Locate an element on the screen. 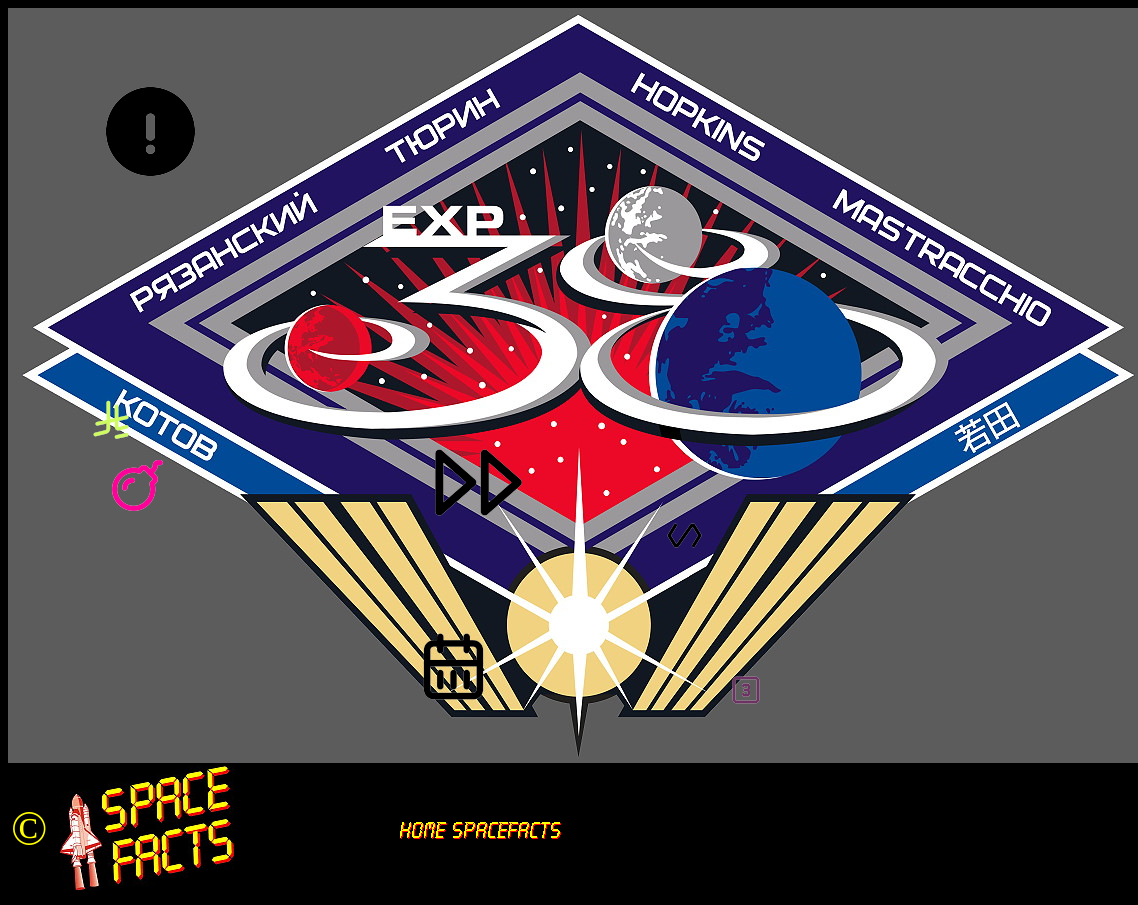 The width and height of the screenshot is (1138, 905). indicates price or amount in Saudi riyals is located at coordinates (112, 421).